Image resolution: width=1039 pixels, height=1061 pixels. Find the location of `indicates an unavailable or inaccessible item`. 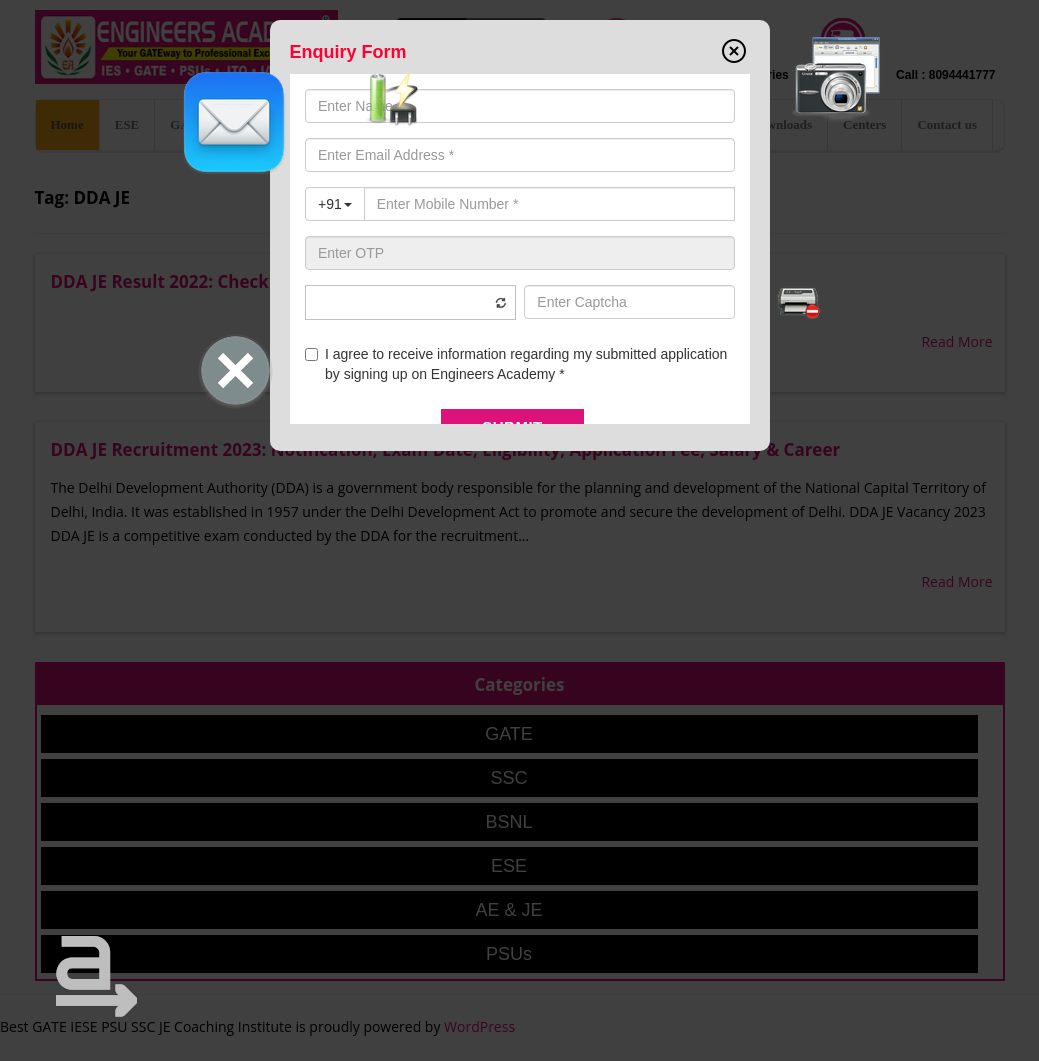

indicates an unavailable or inaccessible item is located at coordinates (235, 370).